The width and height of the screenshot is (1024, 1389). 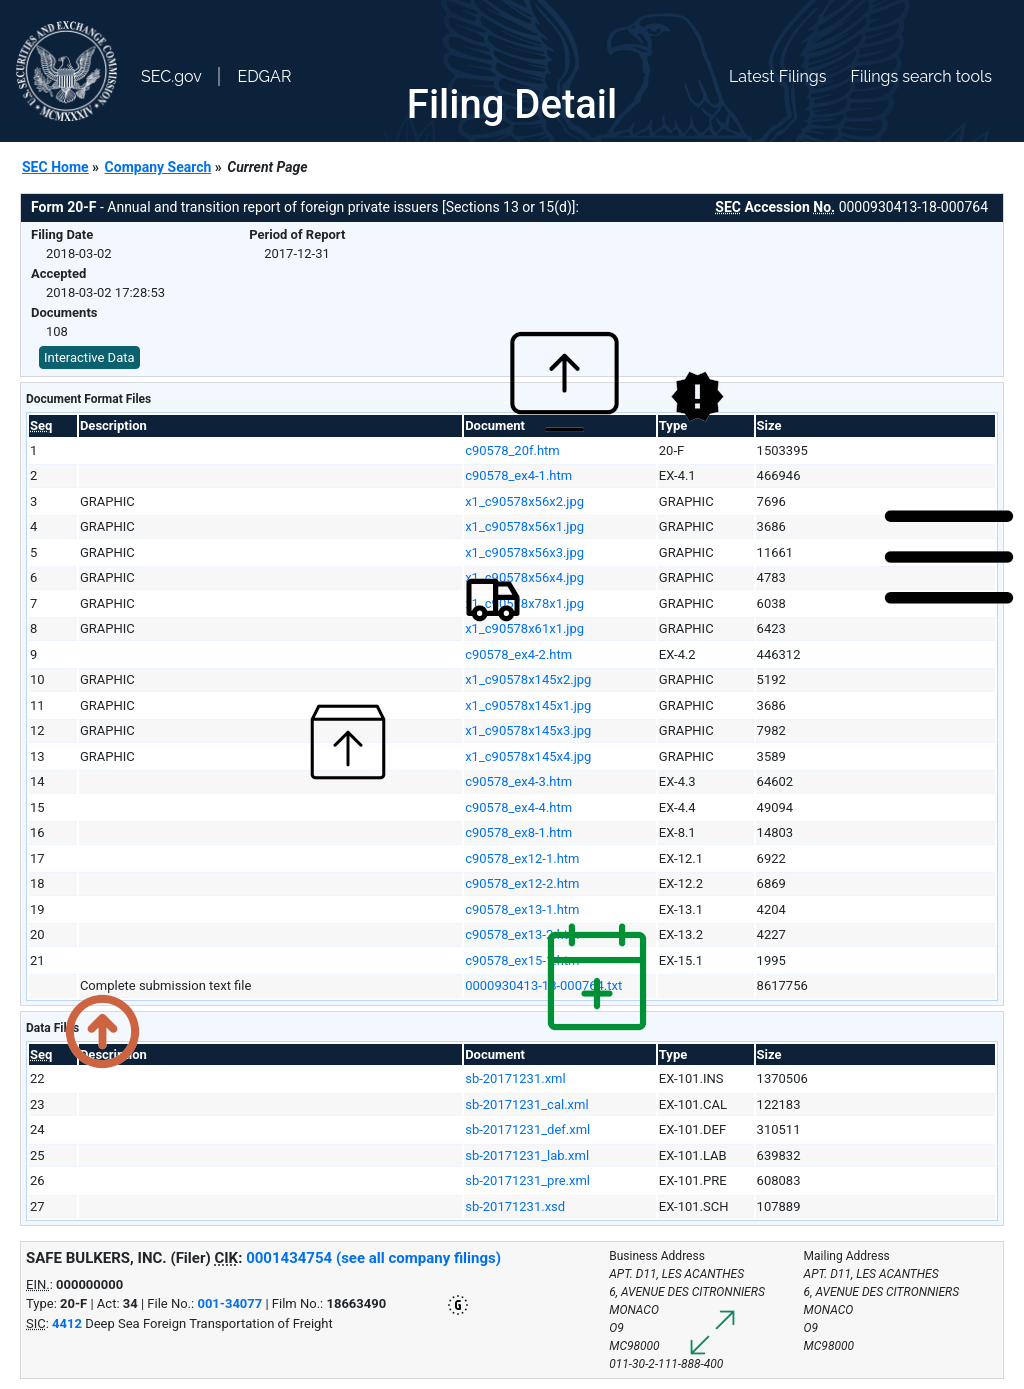 What do you see at coordinates (597, 981) in the screenshot?
I see `add a new calendar event` at bounding box center [597, 981].